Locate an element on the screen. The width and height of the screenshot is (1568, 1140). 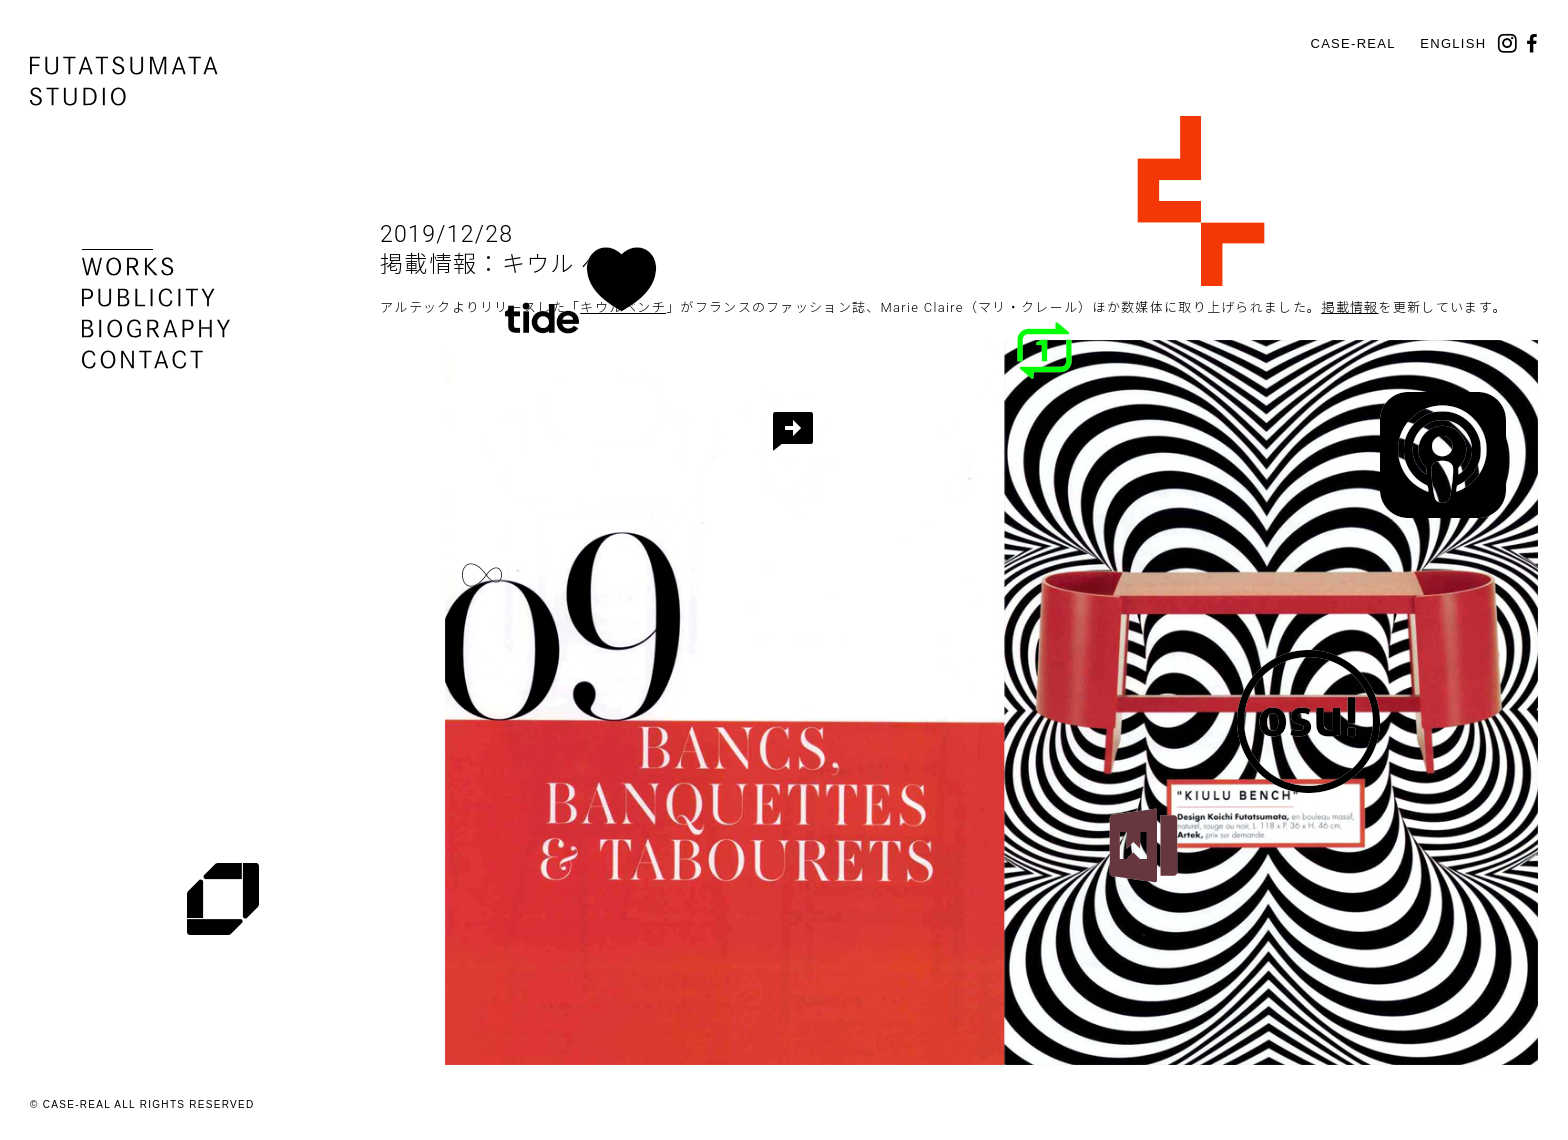
forward a chat message is located at coordinates (793, 430).